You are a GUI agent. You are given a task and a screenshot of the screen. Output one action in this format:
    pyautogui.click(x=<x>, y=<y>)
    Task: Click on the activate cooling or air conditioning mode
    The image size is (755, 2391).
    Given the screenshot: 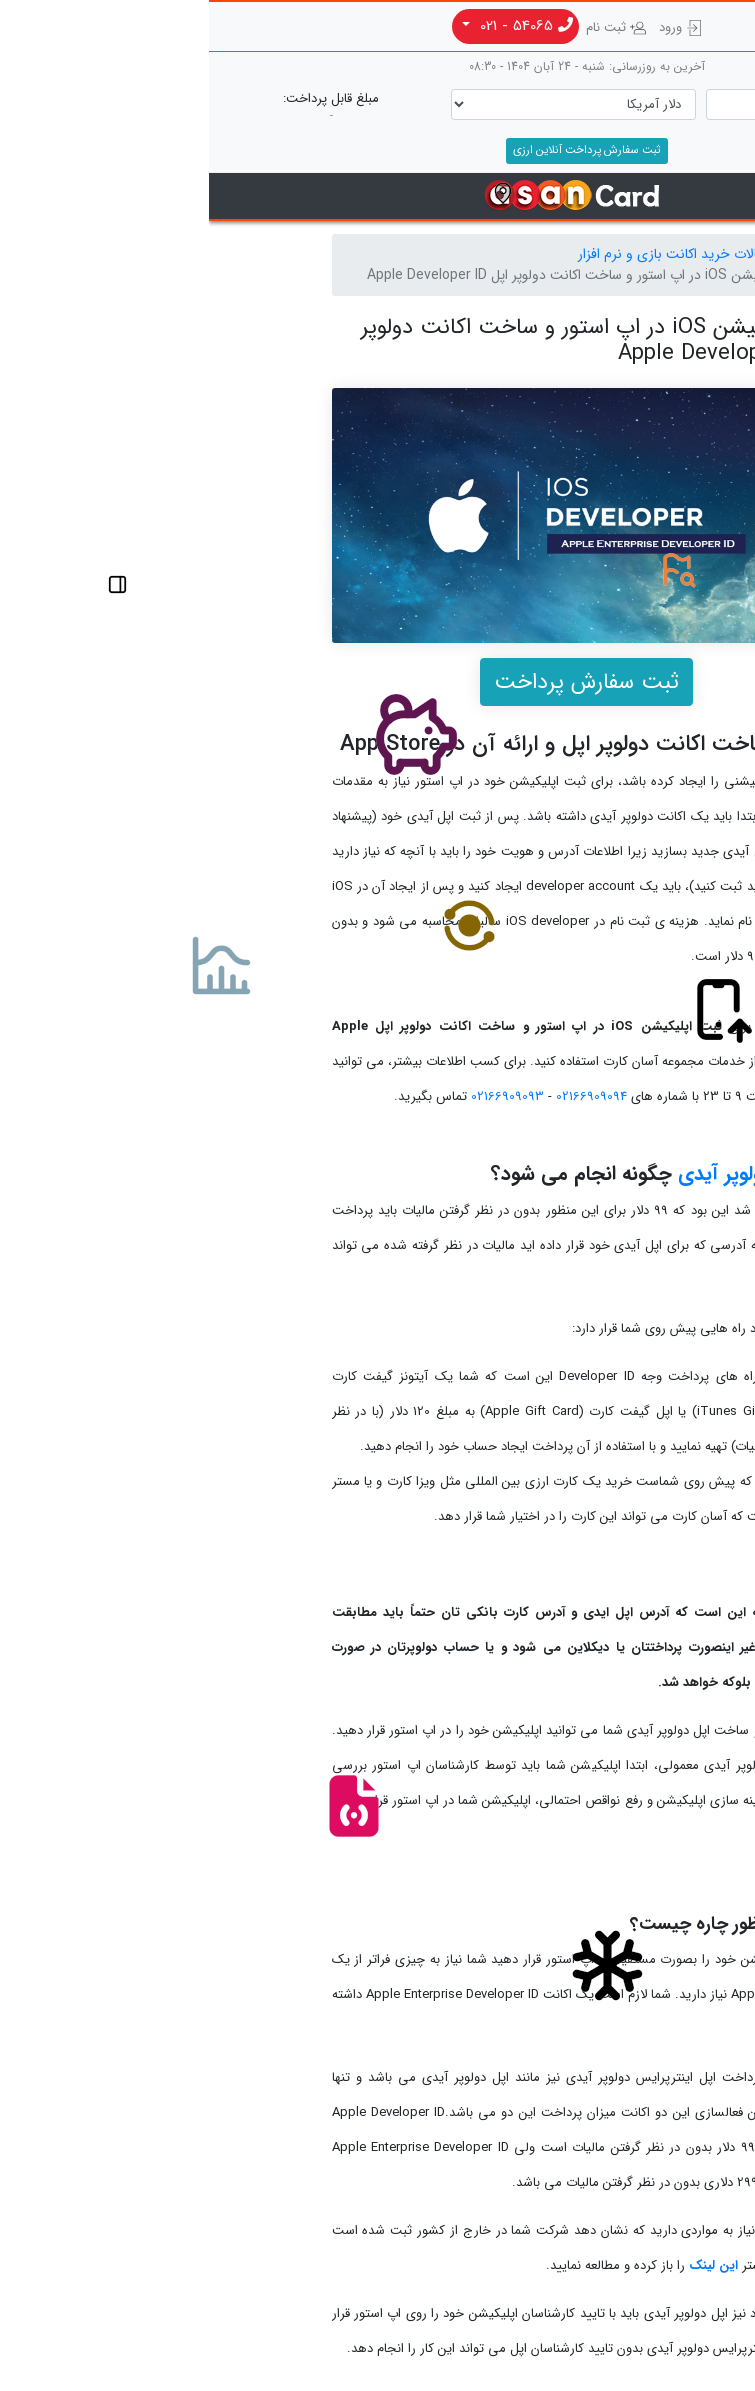 What is the action you would take?
    pyautogui.click(x=607, y=1965)
    